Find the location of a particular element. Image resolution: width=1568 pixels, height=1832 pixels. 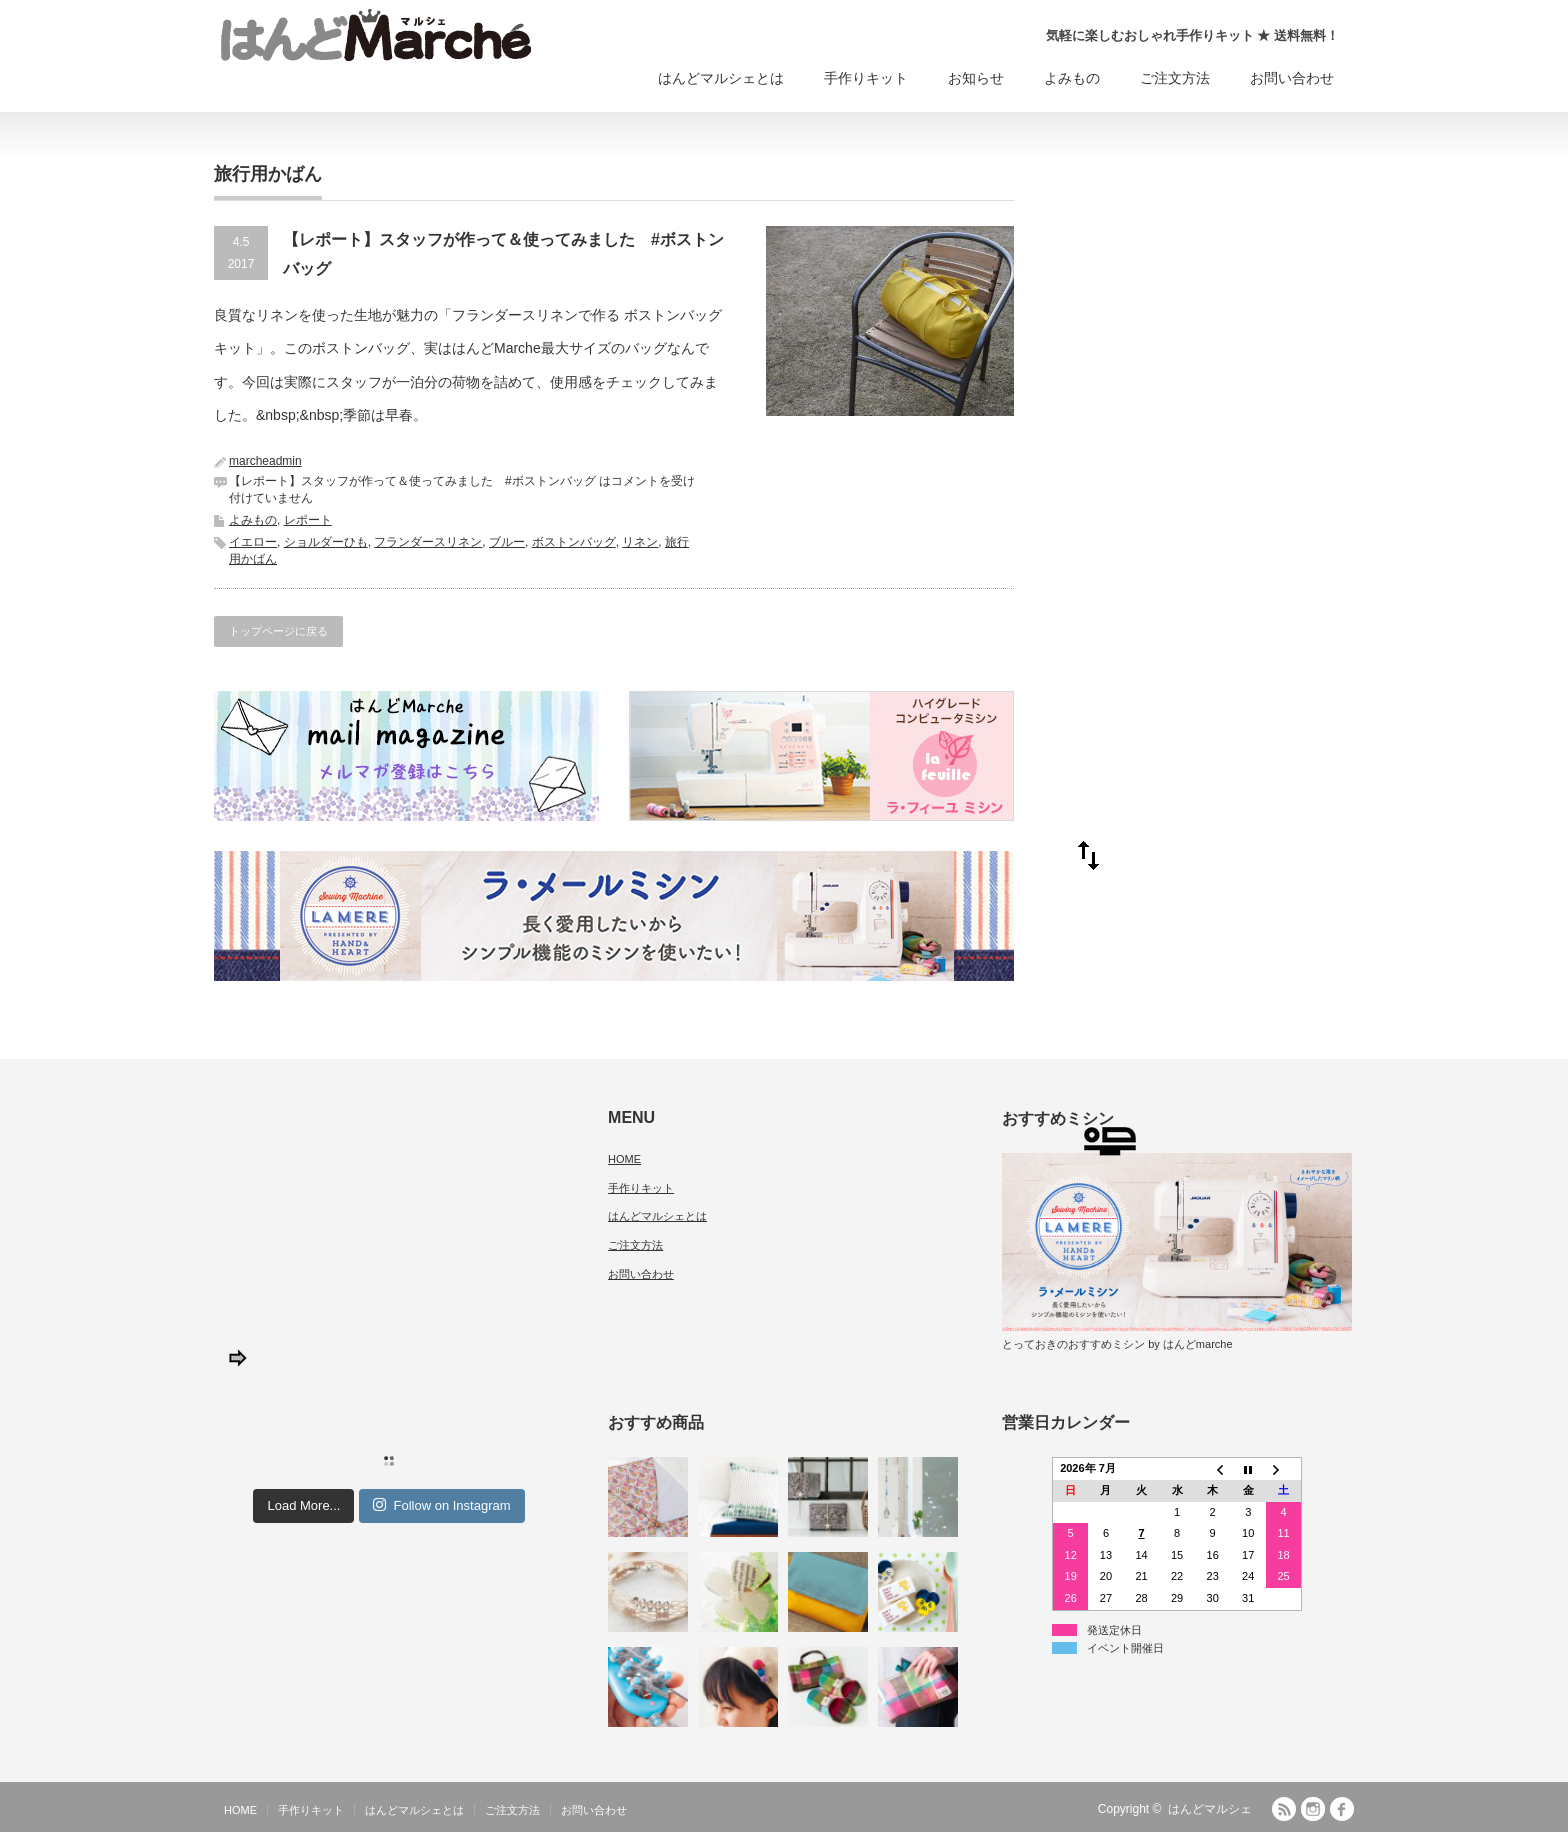

forward an email or message is located at coordinates (238, 1358).